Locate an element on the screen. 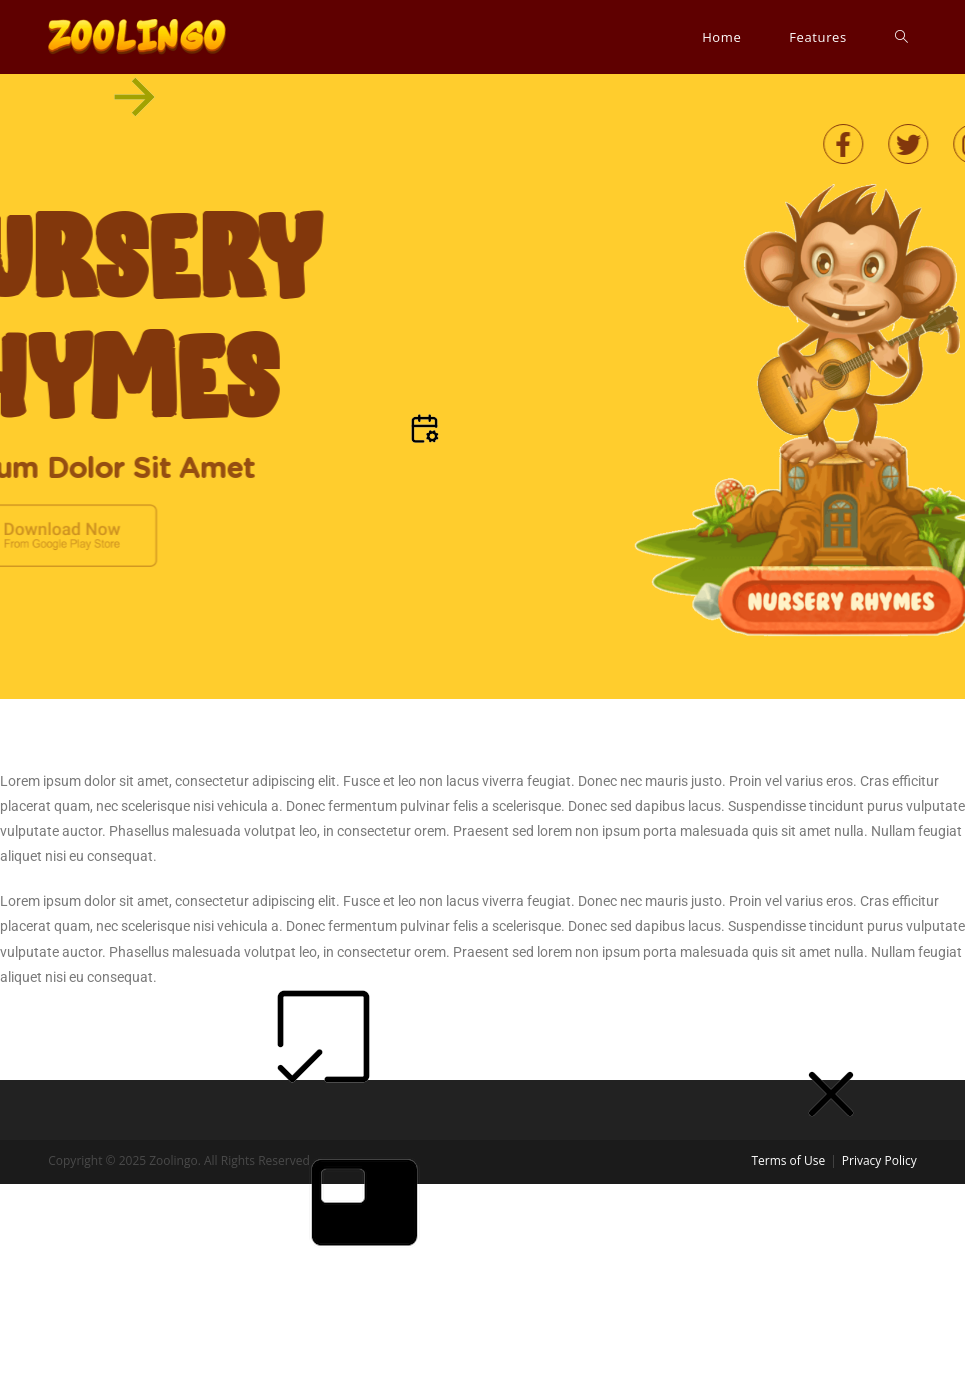  view featured or highlighted video content is located at coordinates (364, 1202).